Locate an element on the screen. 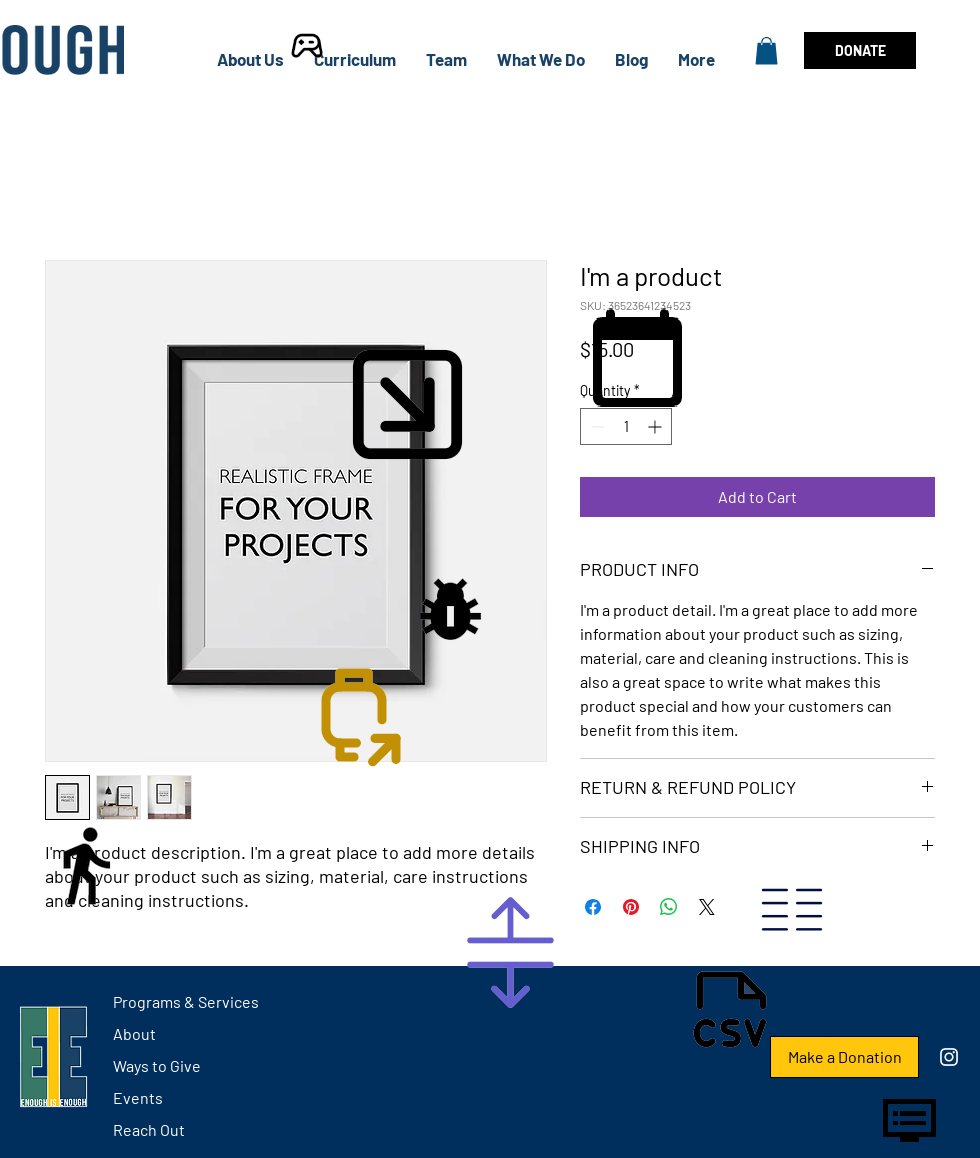  switch to multi-column text layout is located at coordinates (792, 911).